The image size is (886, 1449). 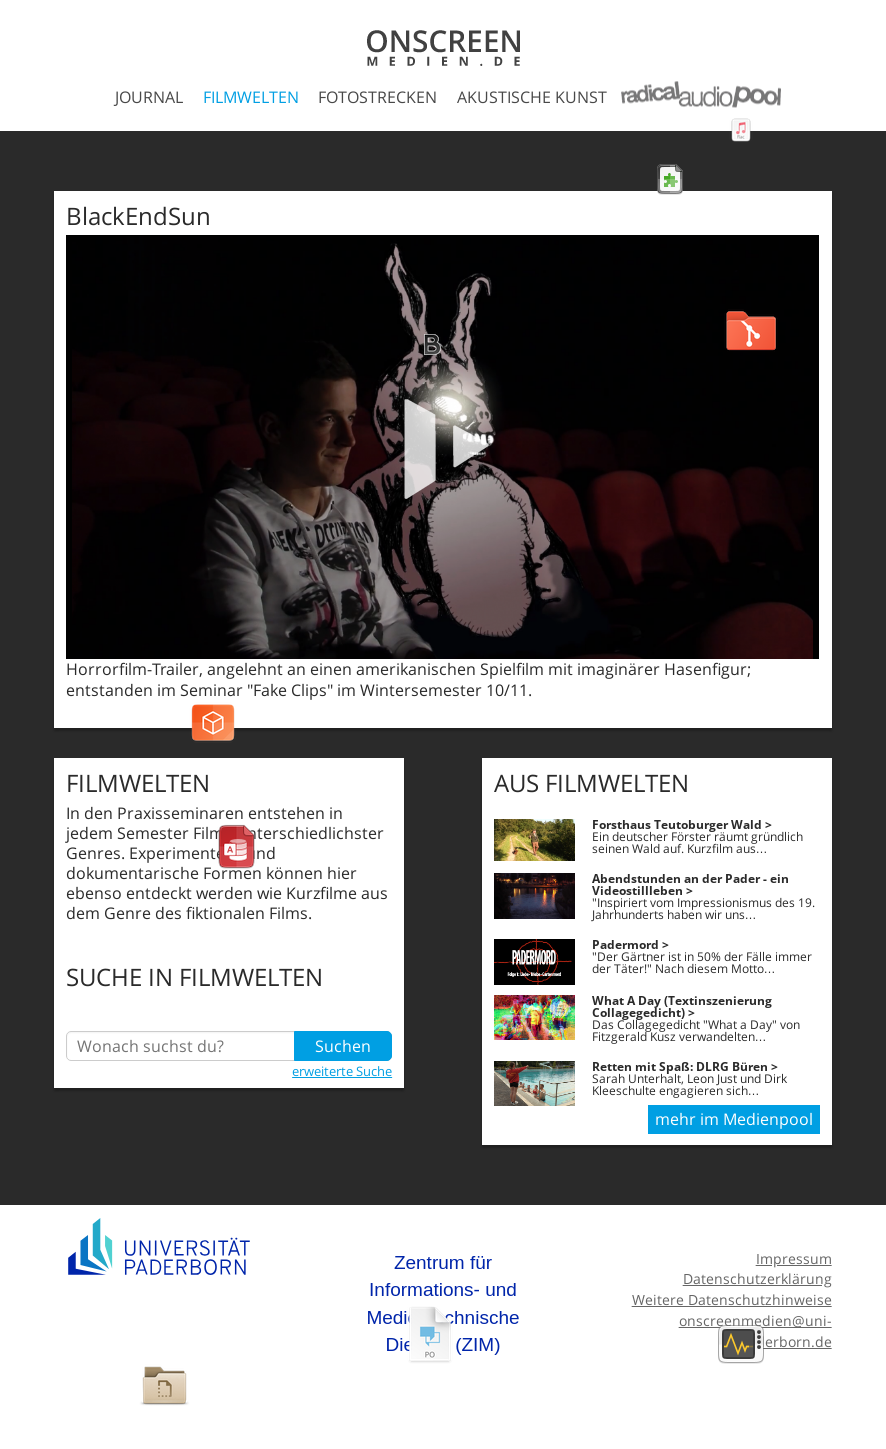 I want to click on microsoft access database file, so click(x=236, y=846).